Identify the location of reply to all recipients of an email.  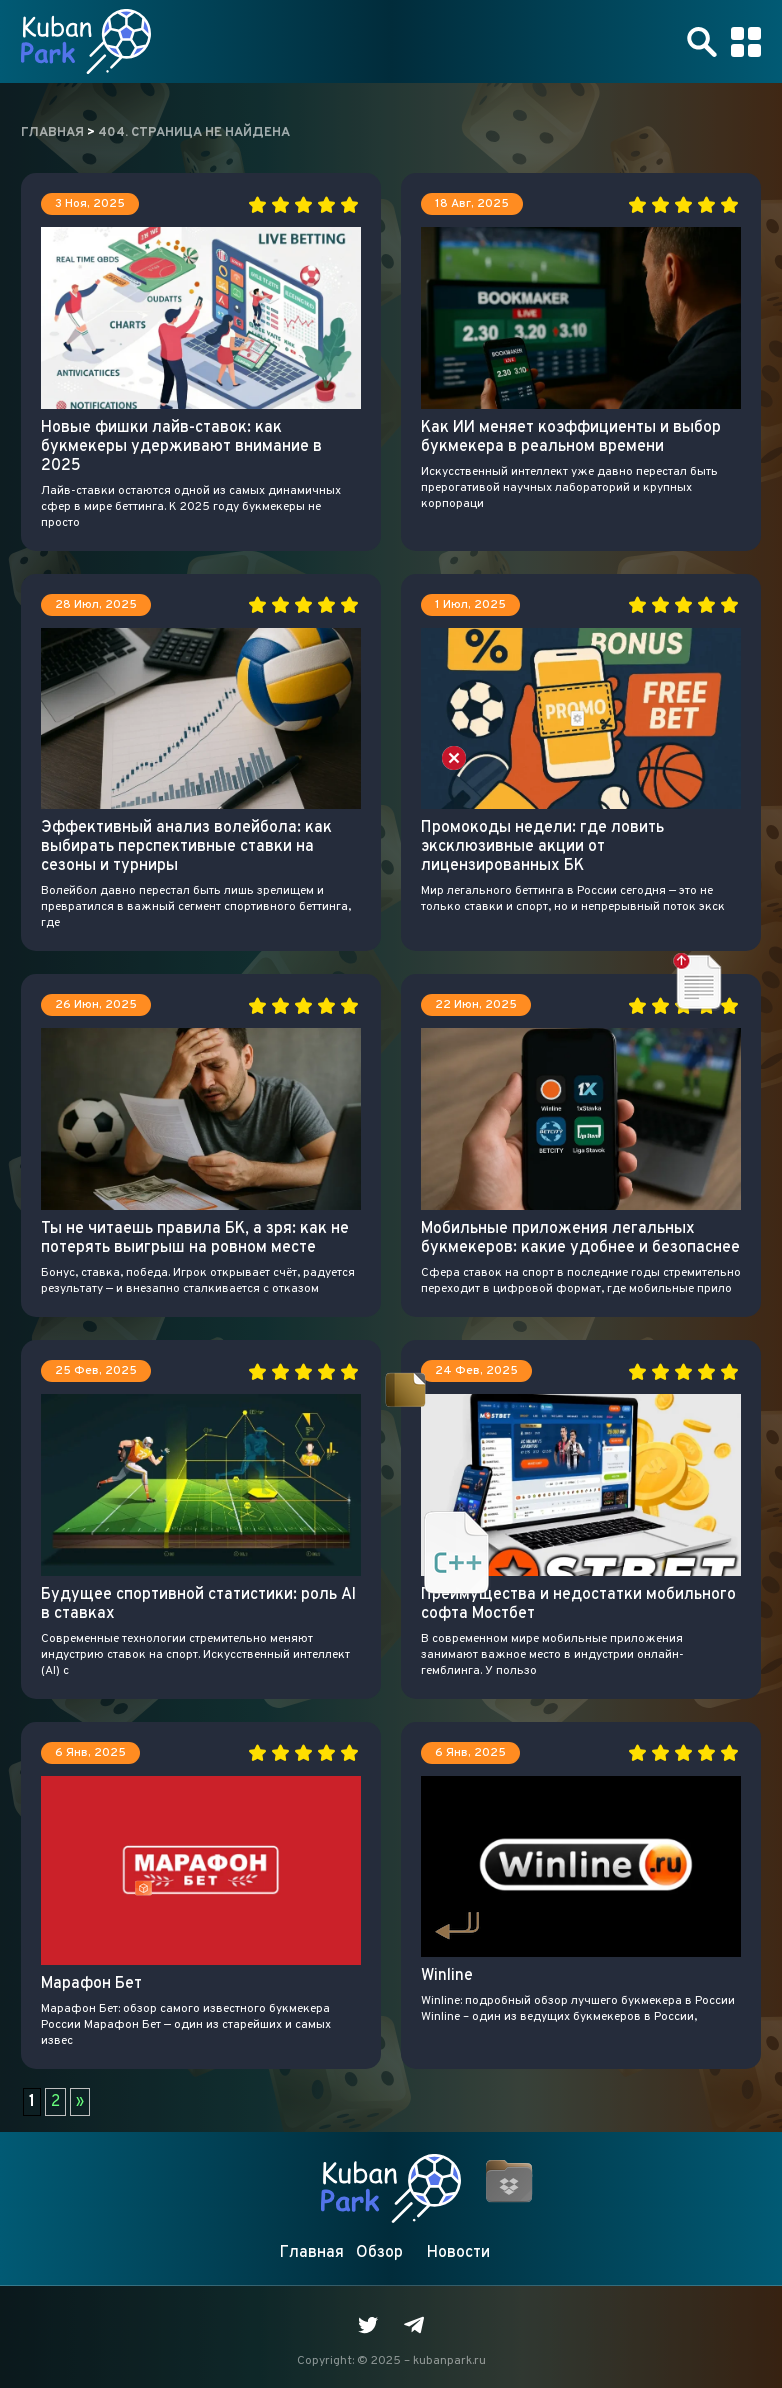
(456, 1925).